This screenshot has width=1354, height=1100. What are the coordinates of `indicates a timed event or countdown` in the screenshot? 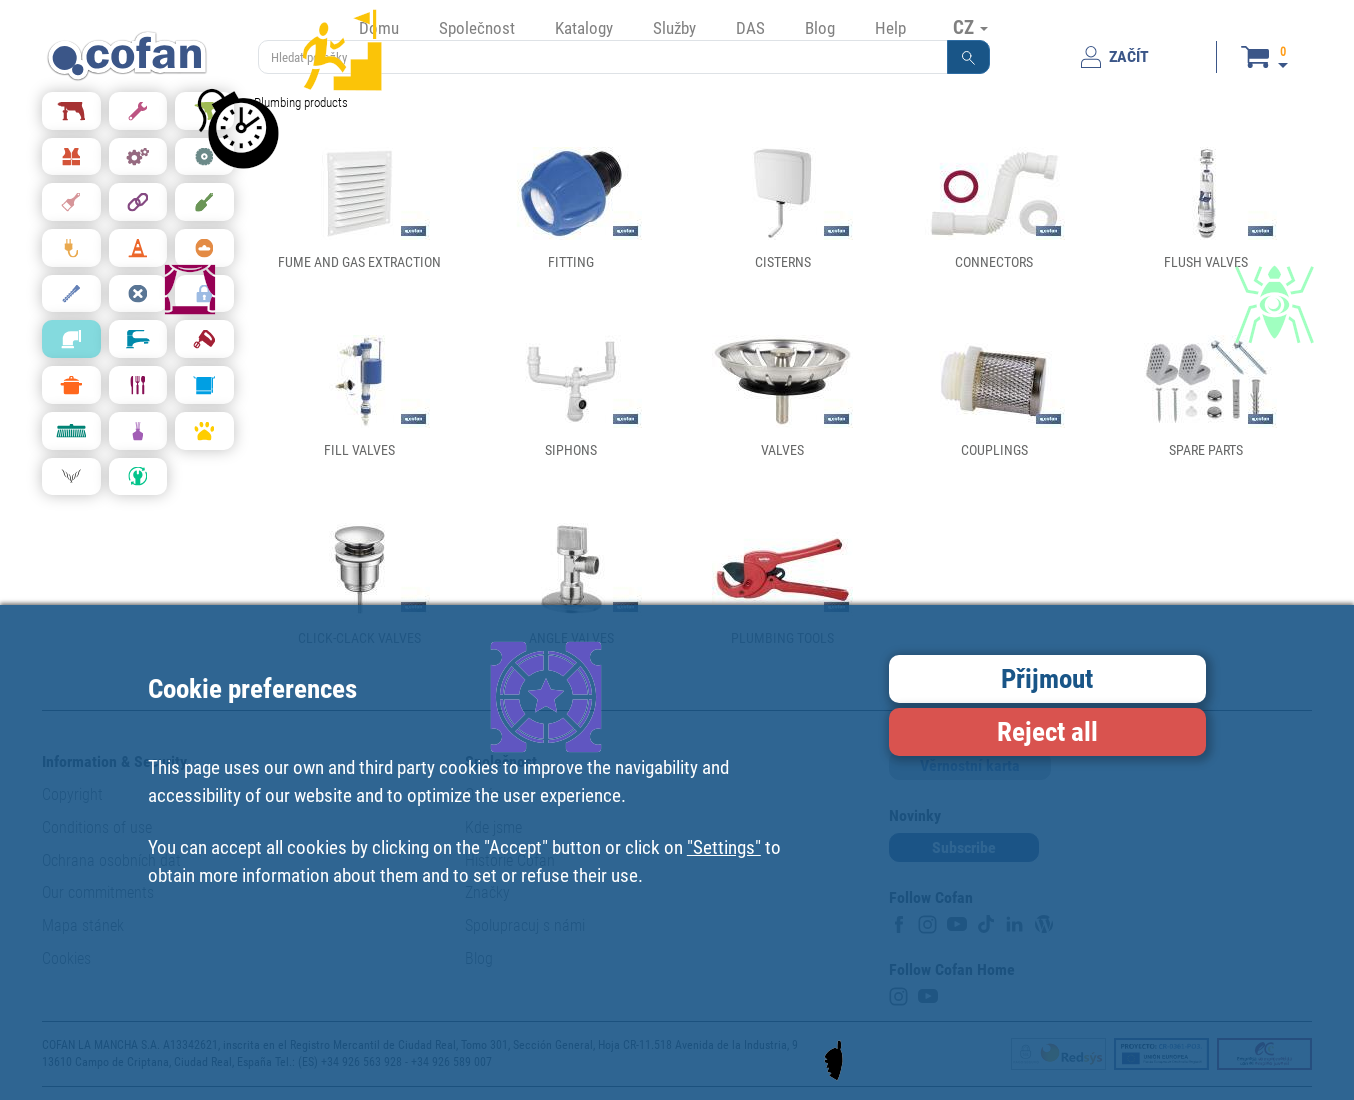 It's located at (238, 128).